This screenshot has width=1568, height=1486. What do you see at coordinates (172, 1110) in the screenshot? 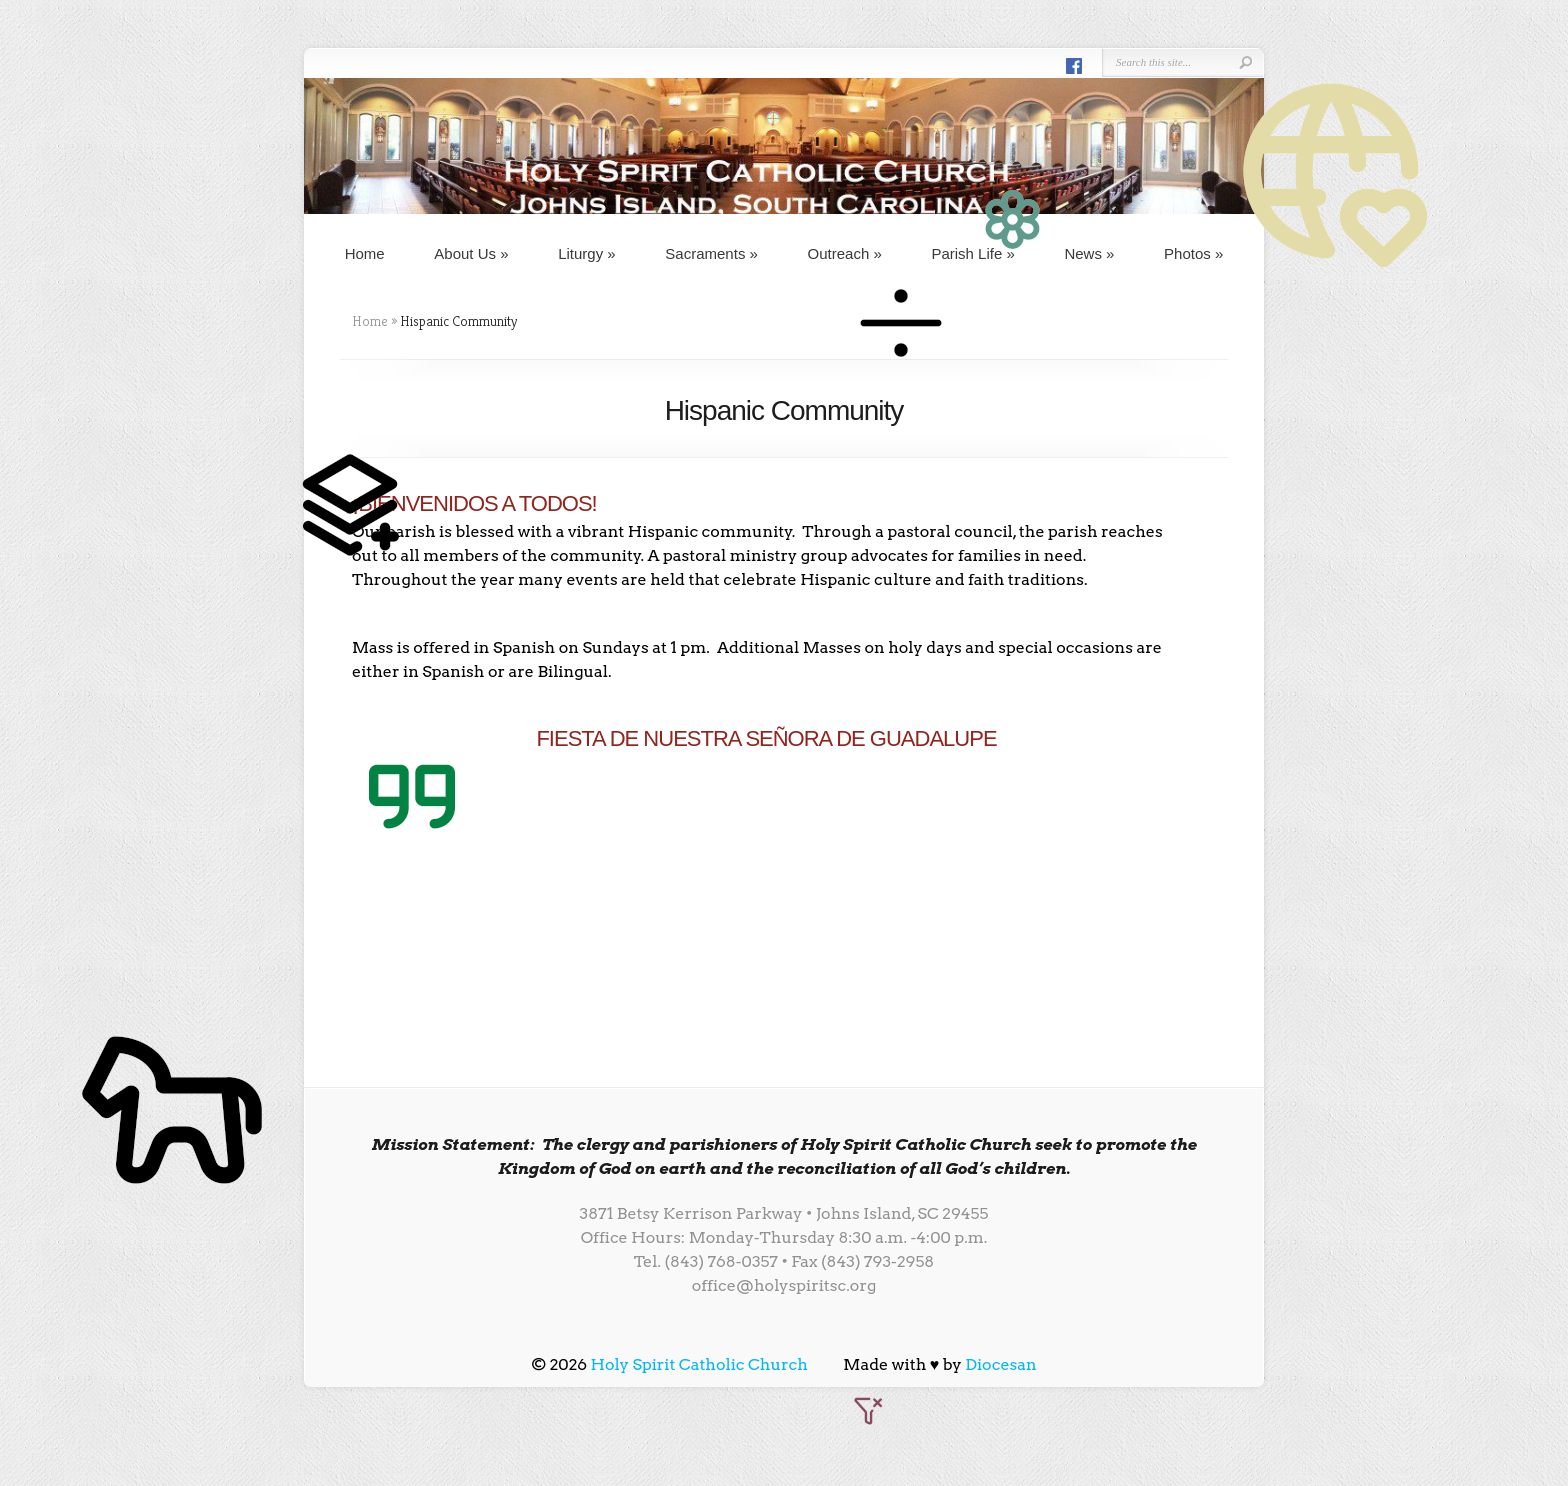
I see `access equestrian or horseback riding features` at bounding box center [172, 1110].